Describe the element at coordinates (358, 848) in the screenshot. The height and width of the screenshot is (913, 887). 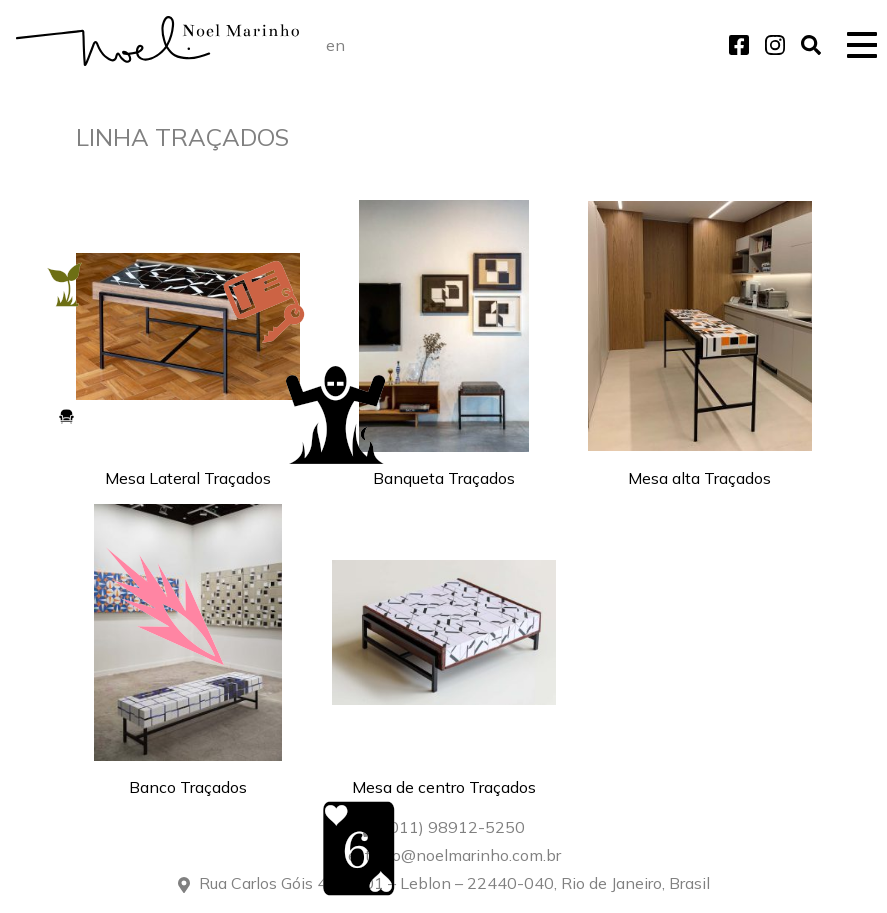
I see `six of hearts playing card` at that location.